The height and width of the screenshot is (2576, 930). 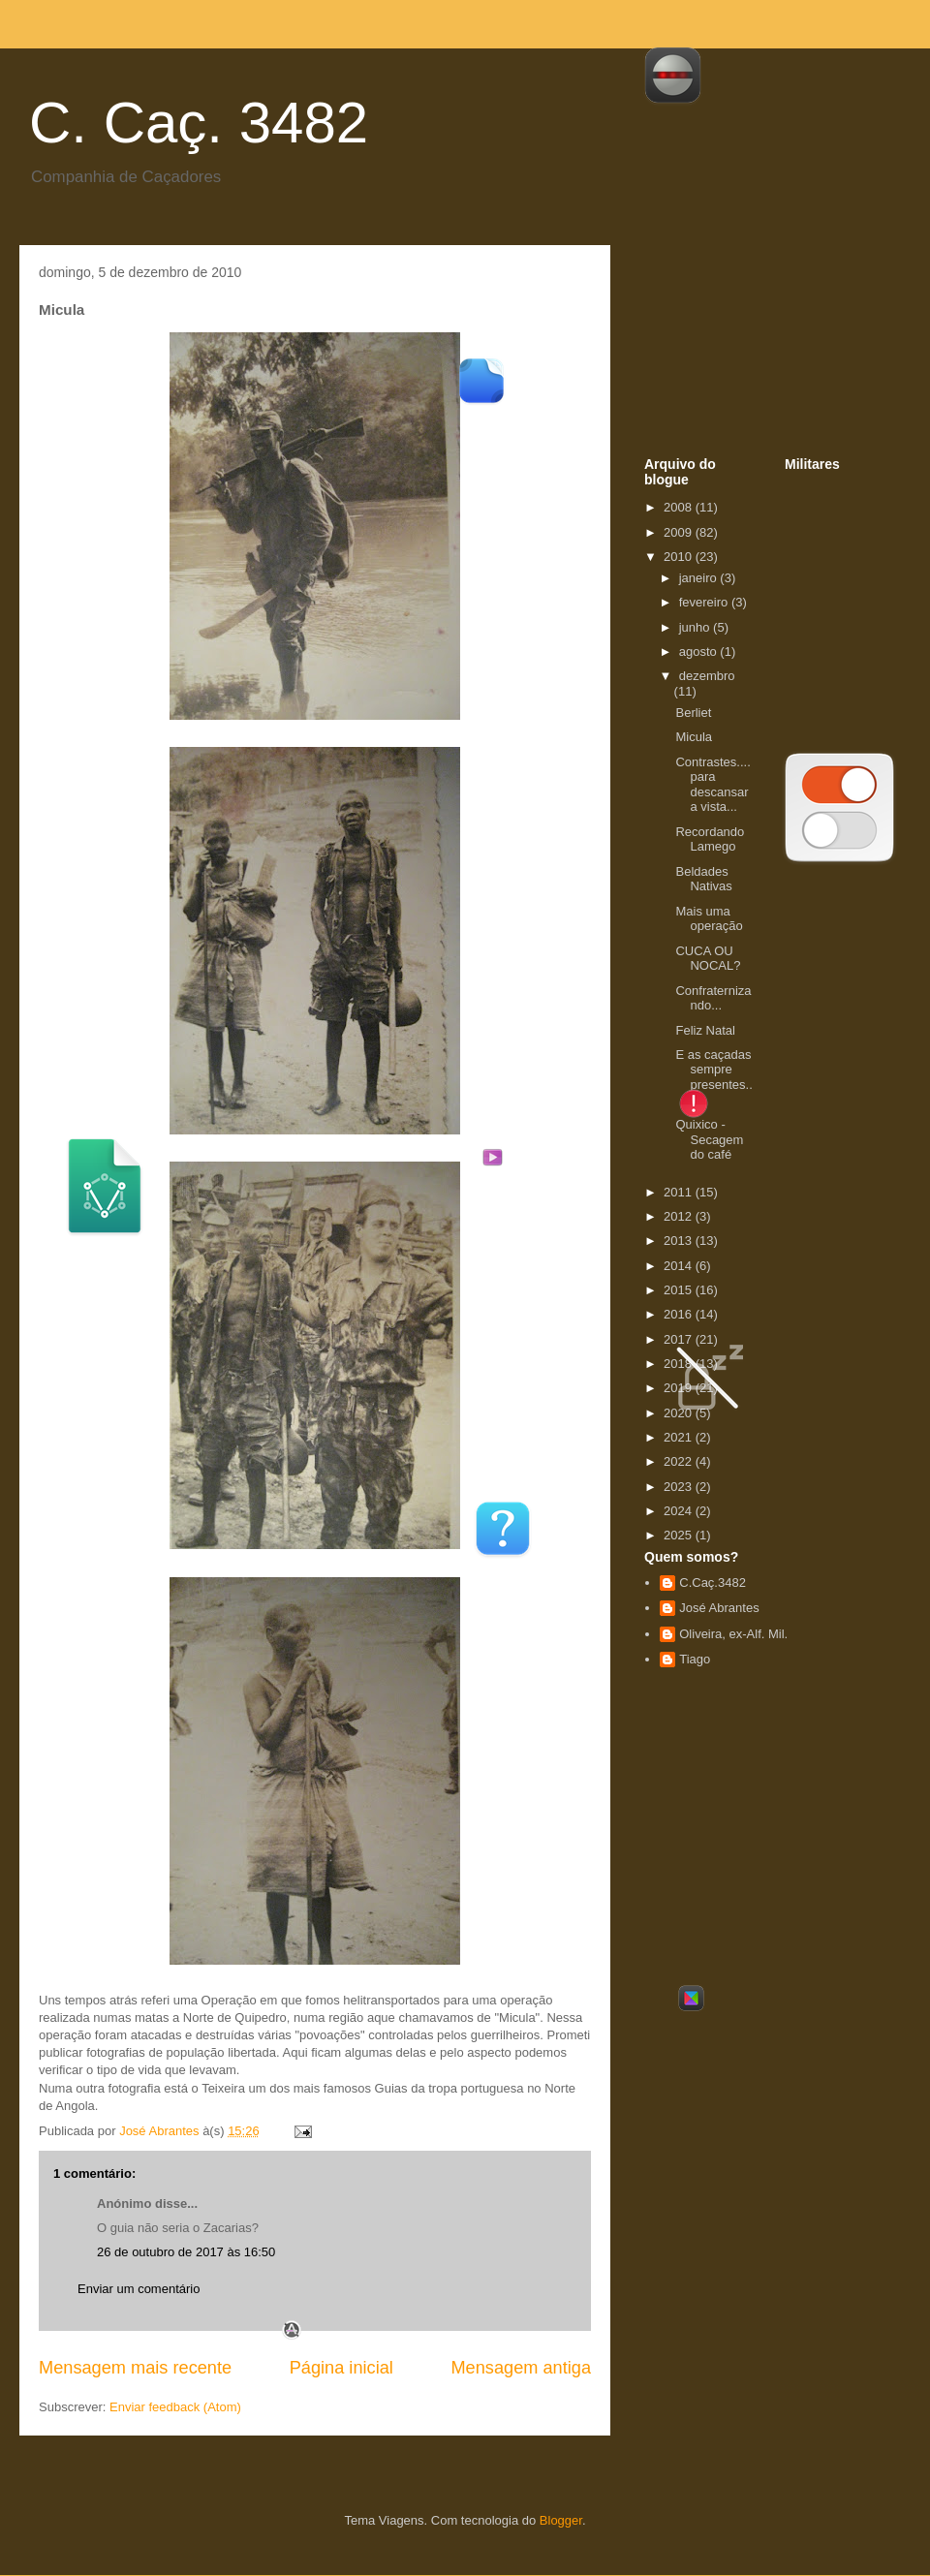 What do you see at coordinates (105, 1186) in the screenshot?
I see `a vector graphics file` at bounding box center [105, 1186].